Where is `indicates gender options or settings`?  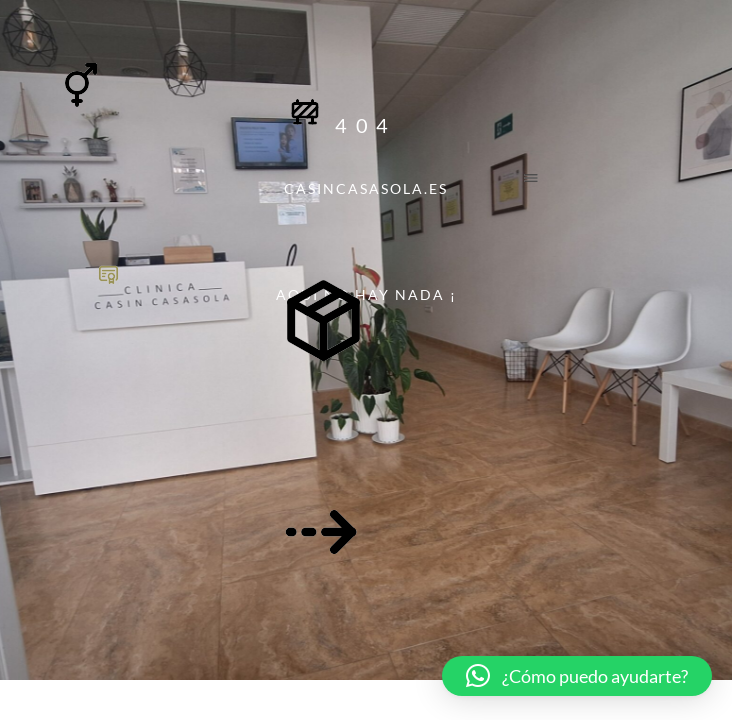
indicates gender options or settings is located at coordinates (77, 85).